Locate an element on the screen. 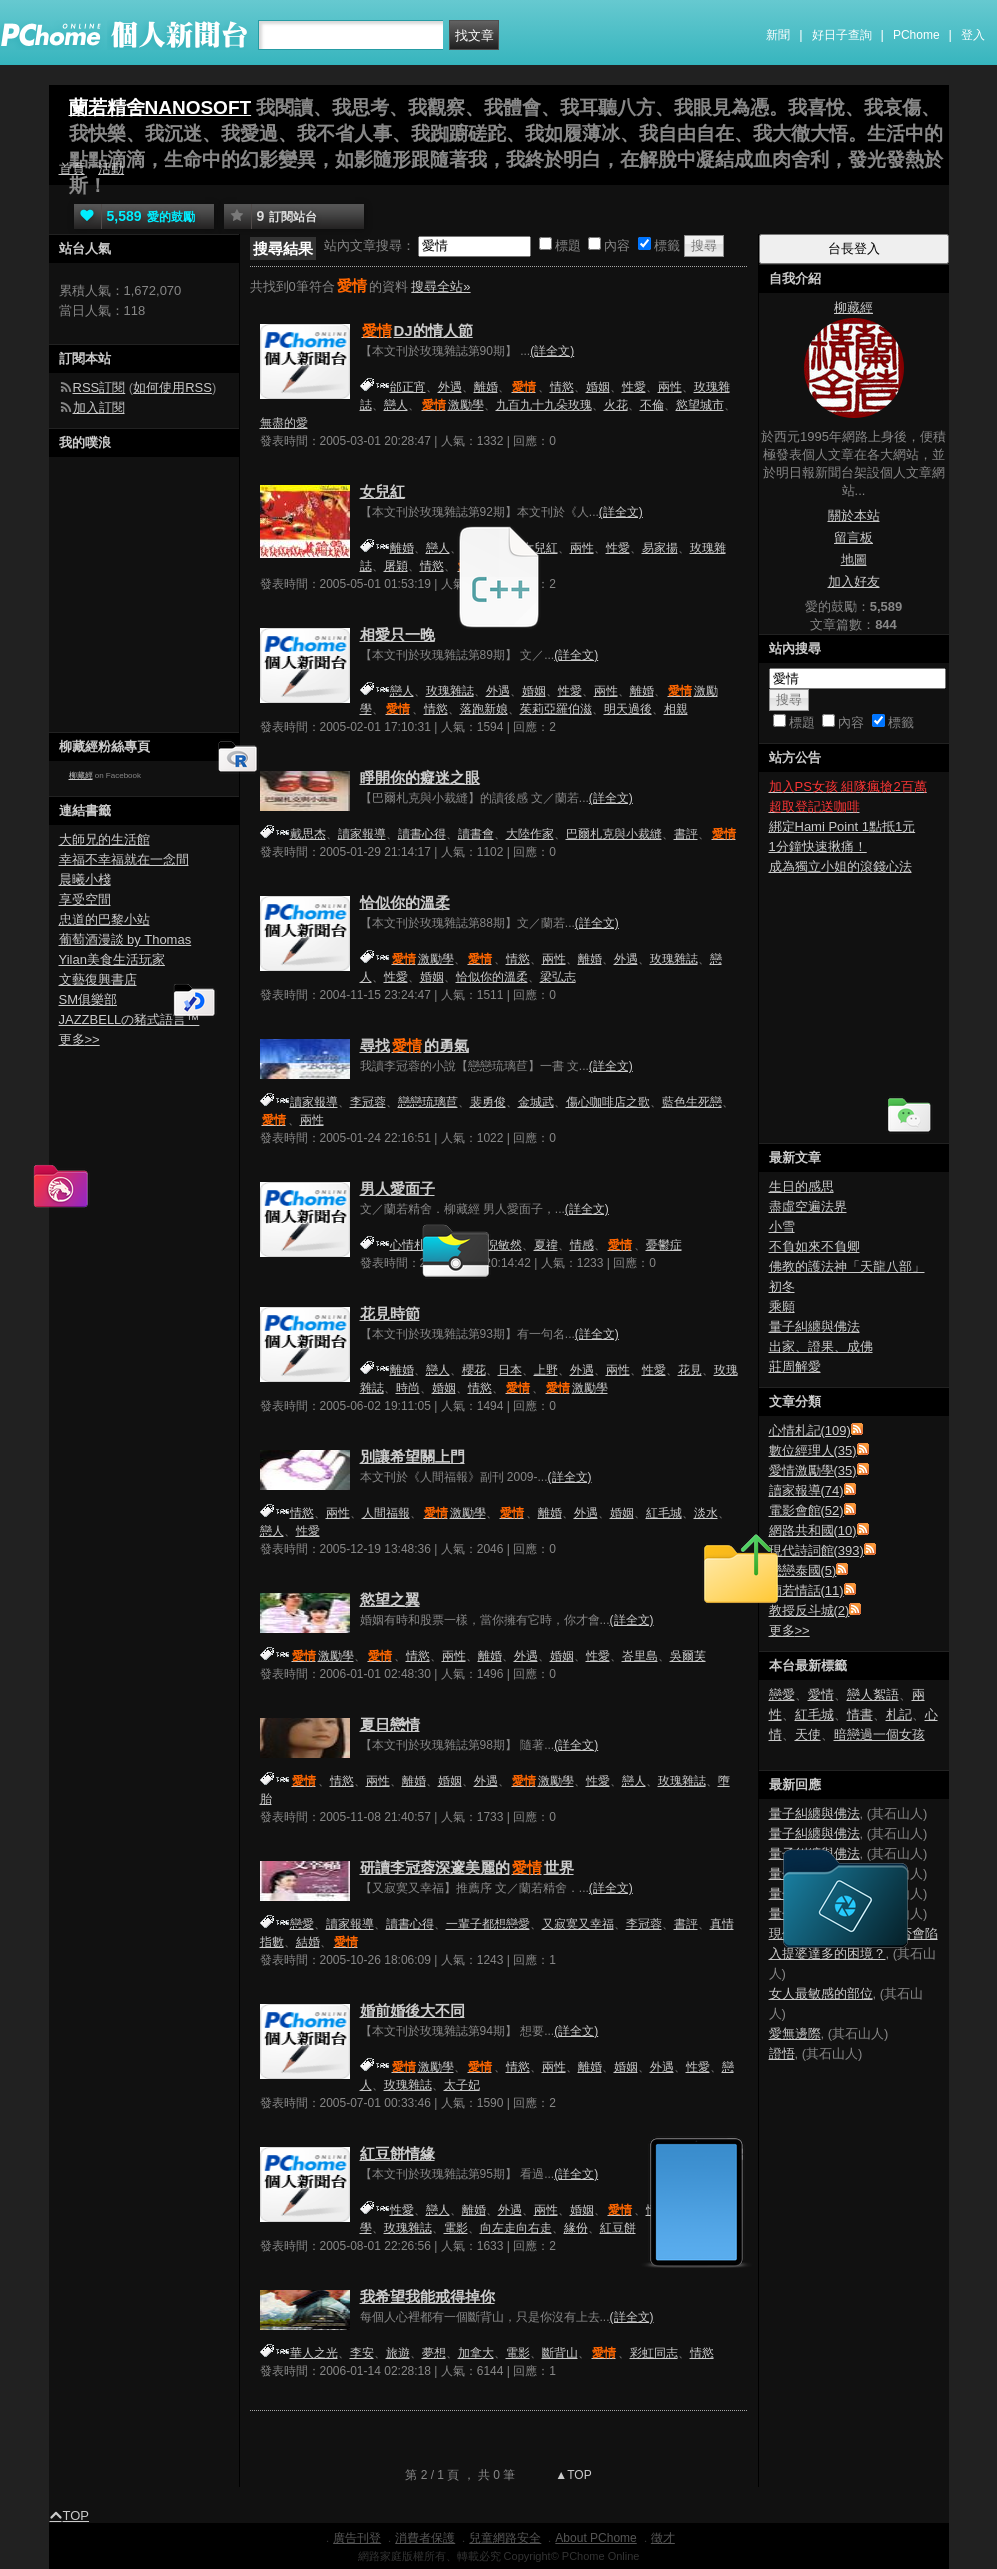  open folder containing R project files is located at coordinates (237, 757).